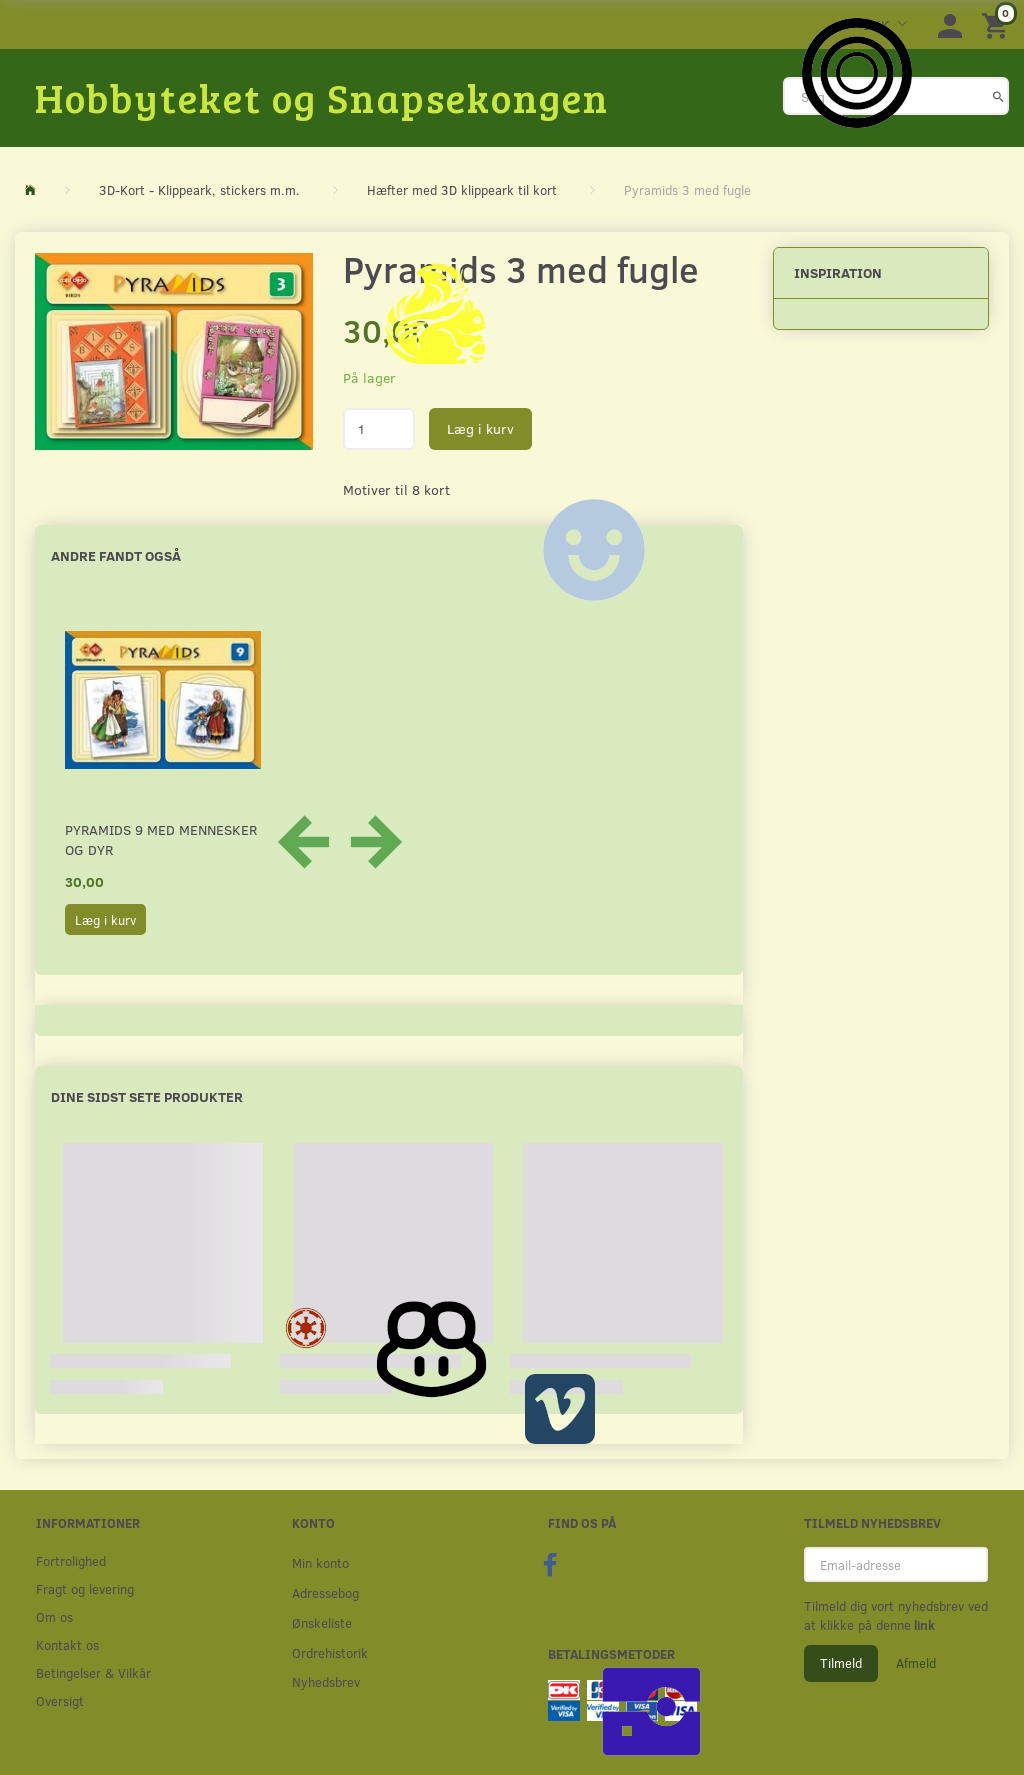  I want to click on the Galactic Empire logo from Star Wars, so click(306, 1328).